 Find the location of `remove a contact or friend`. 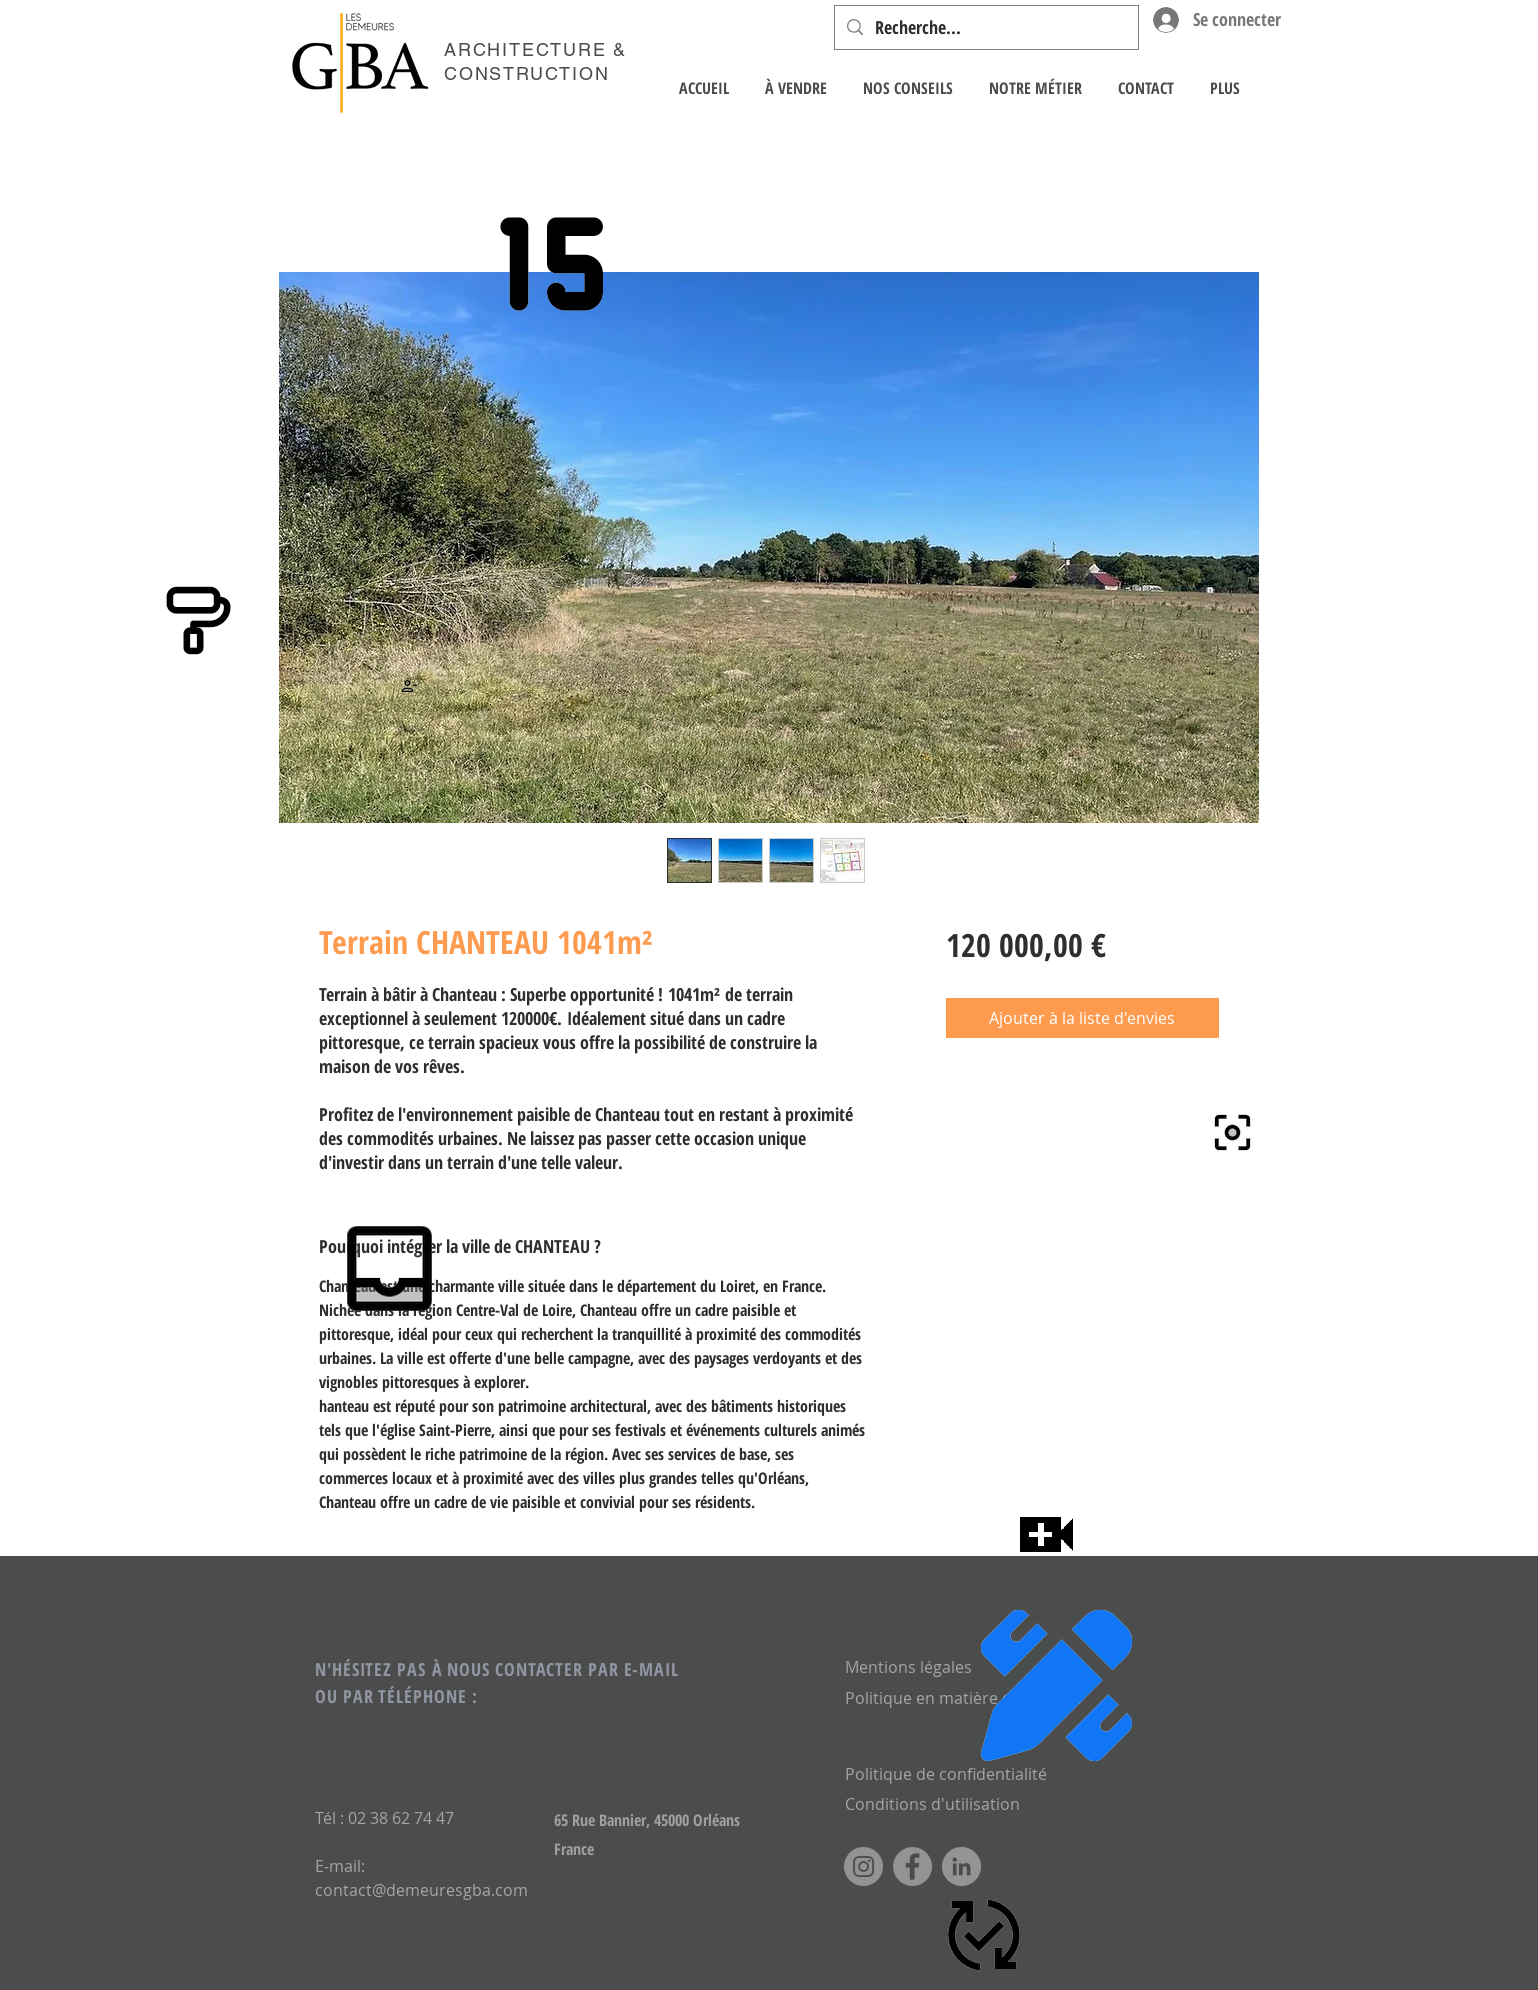

remove a contact or friend is located at coordinates (409, 686).